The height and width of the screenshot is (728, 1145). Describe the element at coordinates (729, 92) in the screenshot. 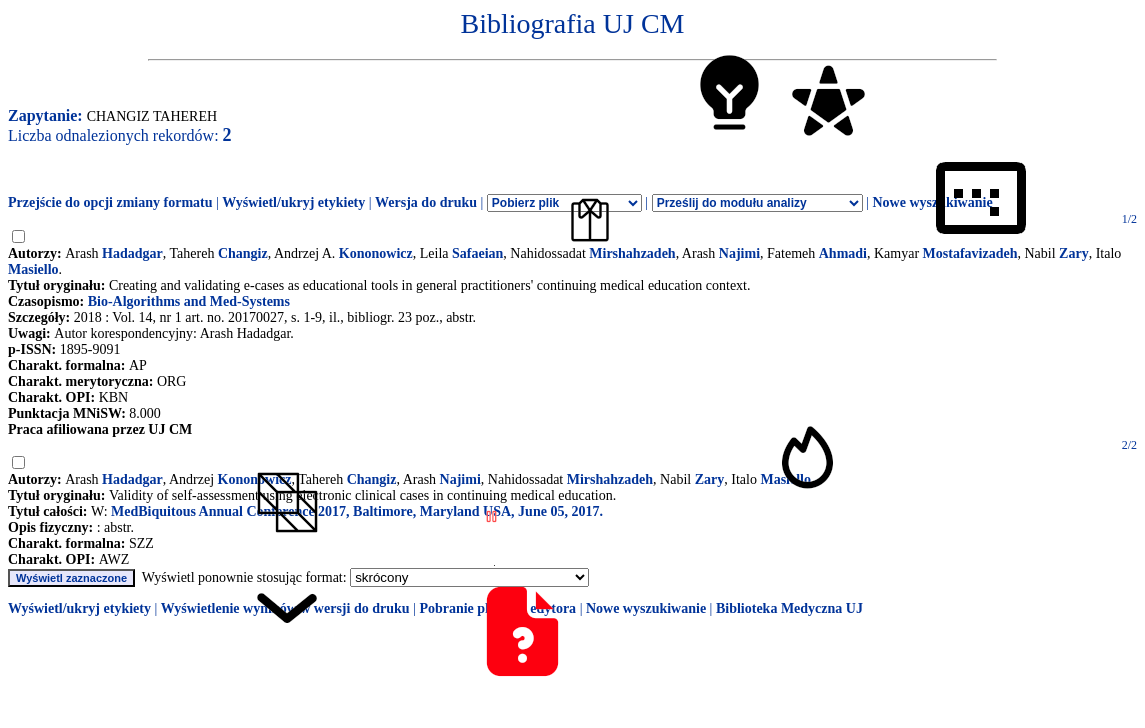

I see `access tips or helpful suggestions` at that location.